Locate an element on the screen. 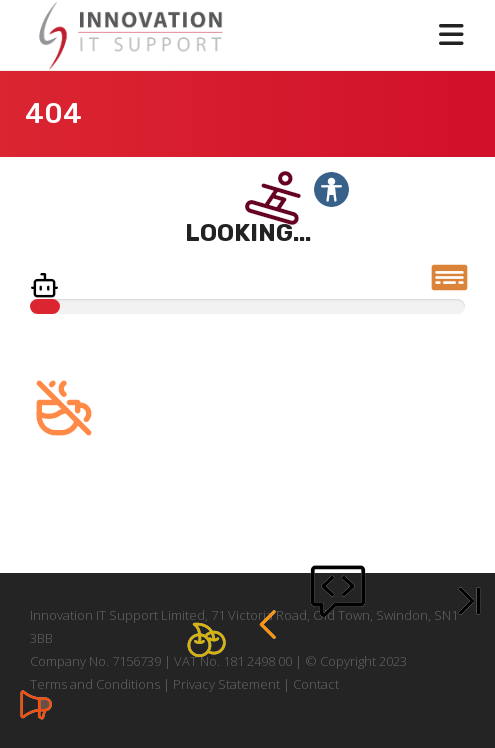  indicates fruit or produce category is located at coordinates (206, 640).